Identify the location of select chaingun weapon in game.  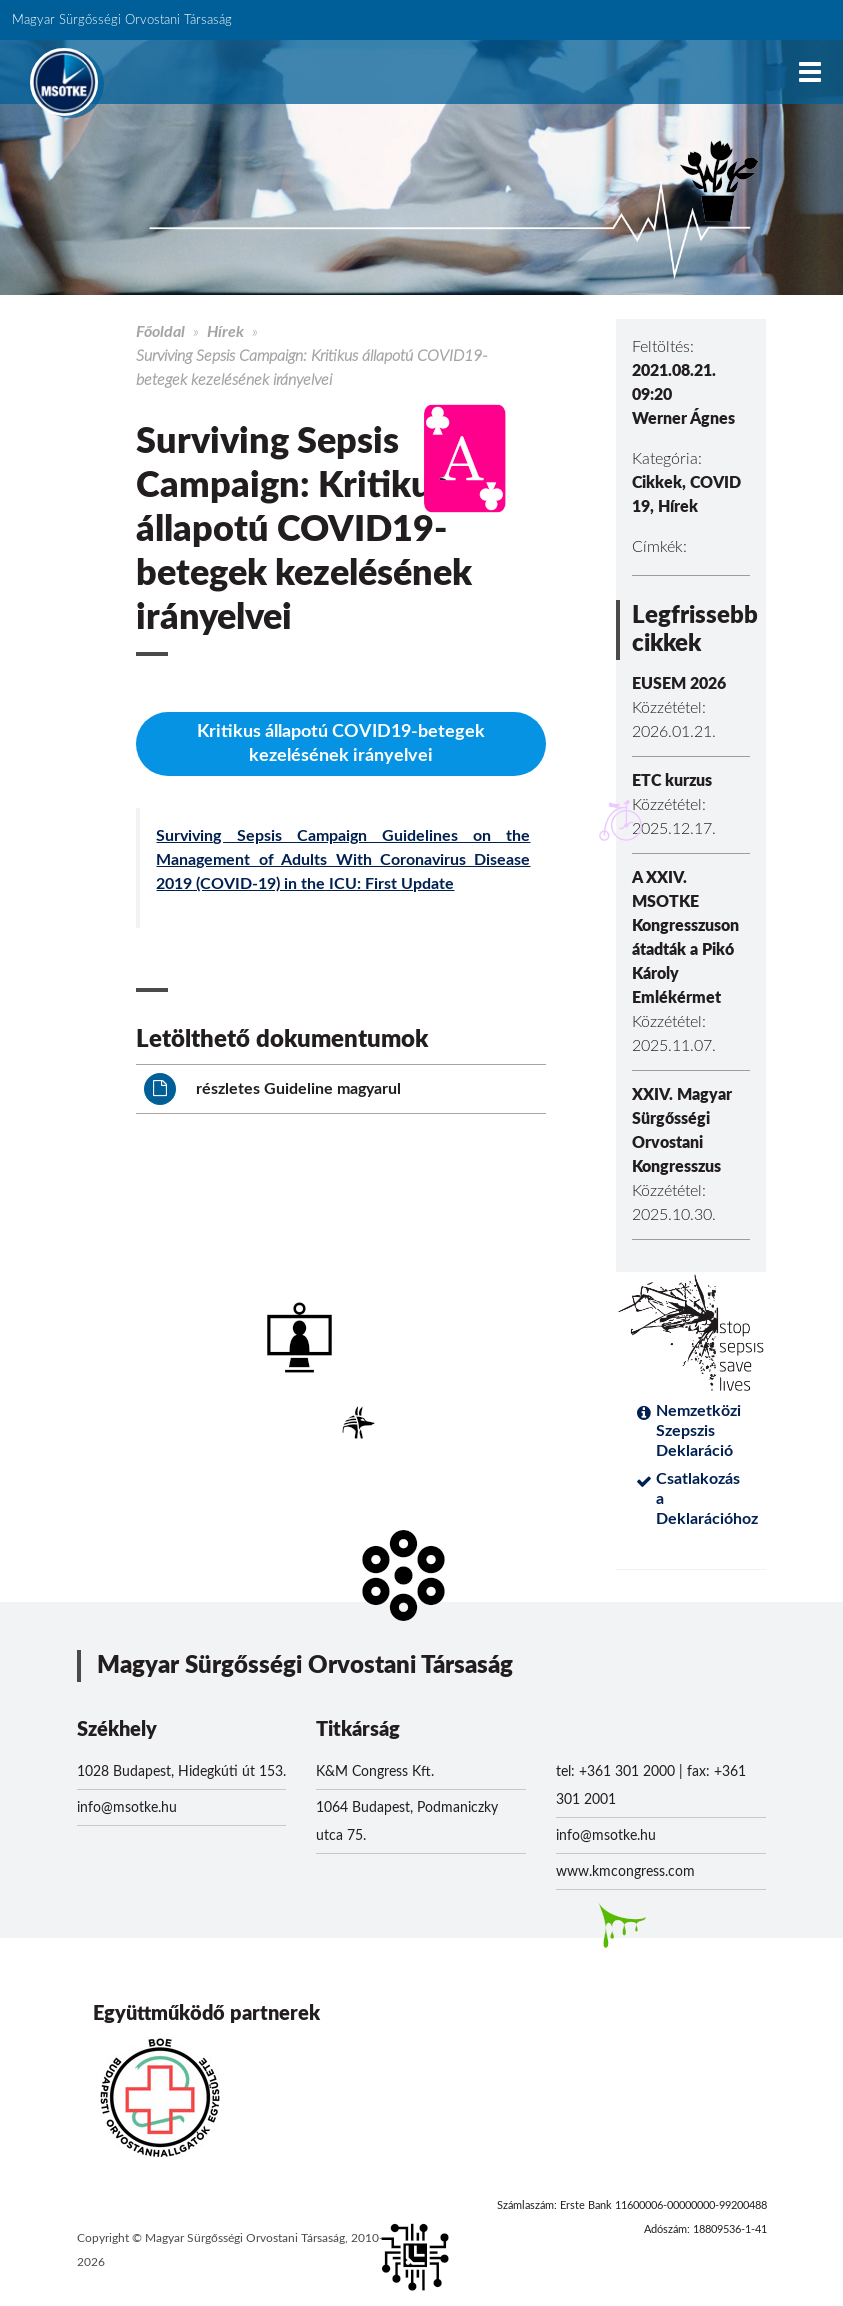
(403, 1575).